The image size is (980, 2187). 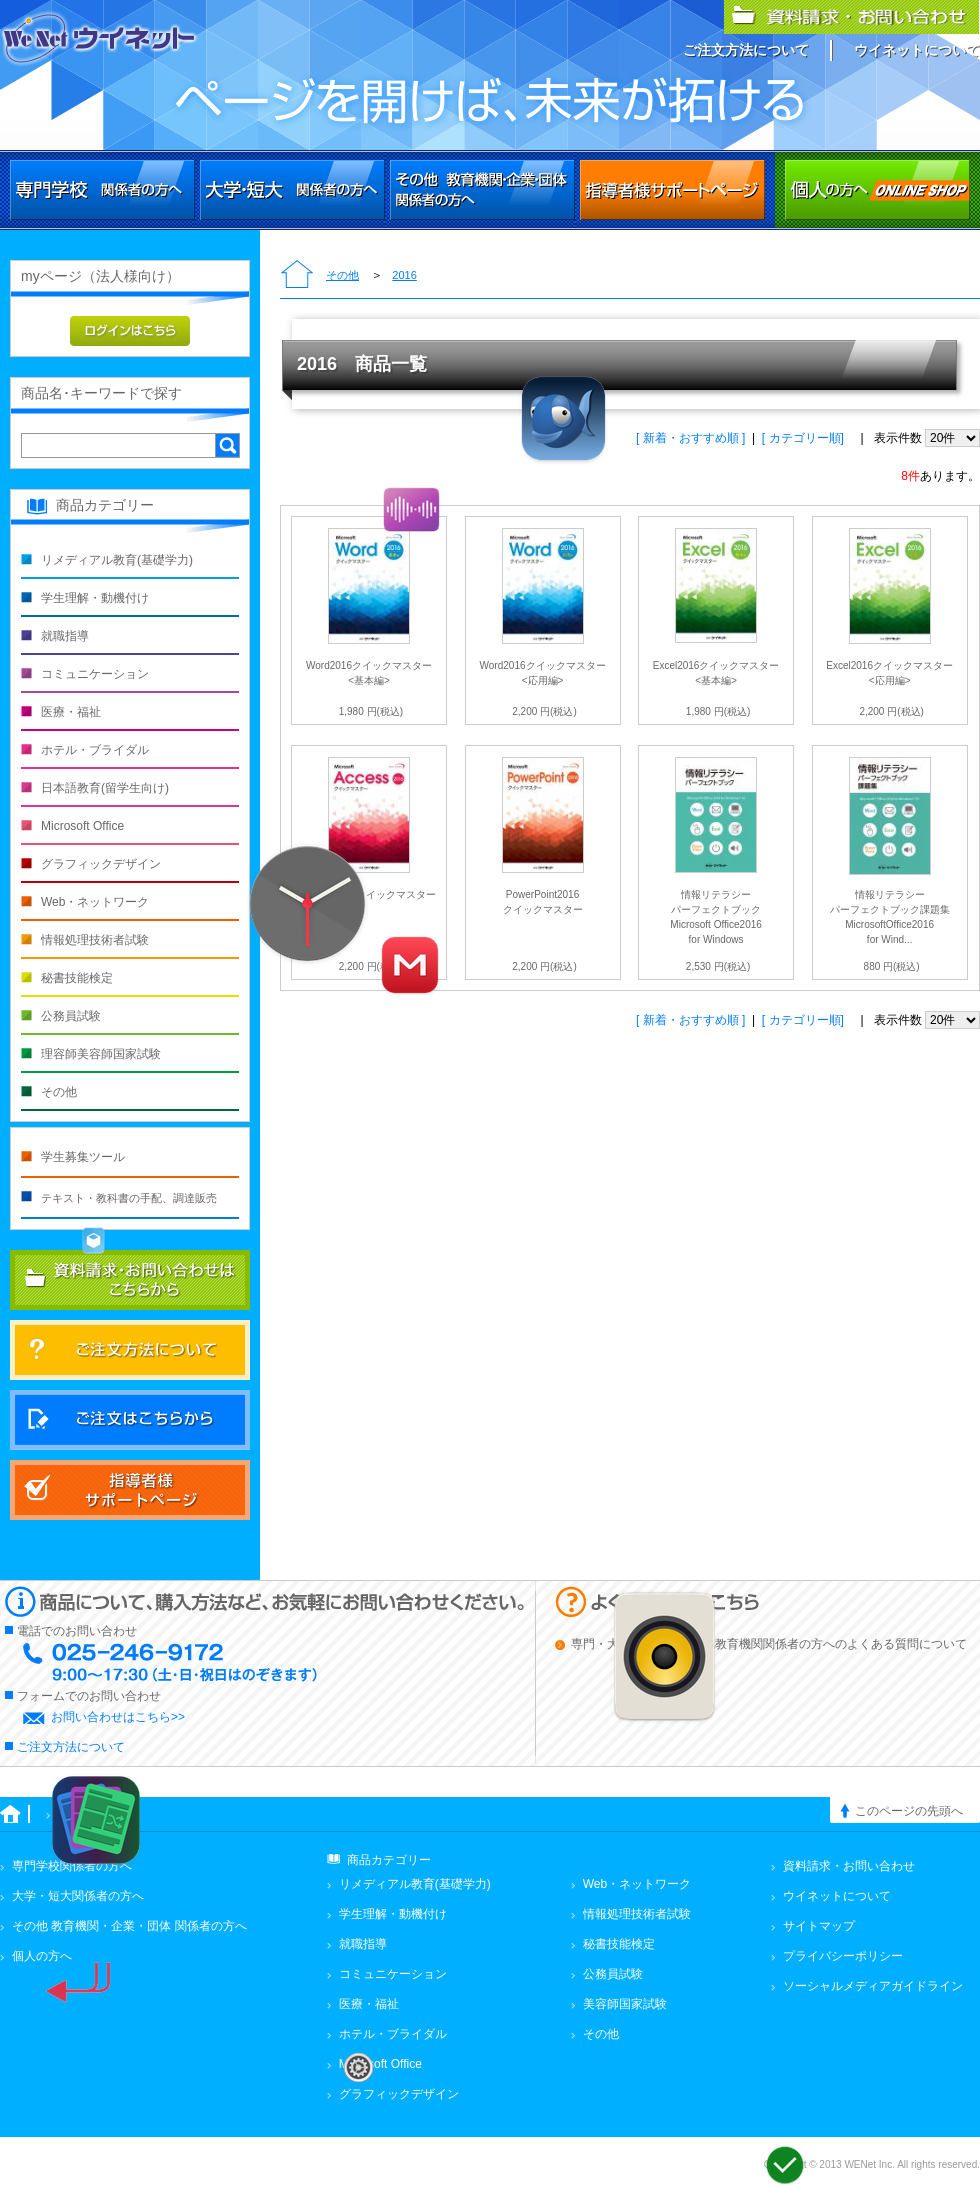 What do you see at coordinates (410, 965) in the screenshot?
I see `open the MEGA cloud storage app` at bounding box center [410, 965].